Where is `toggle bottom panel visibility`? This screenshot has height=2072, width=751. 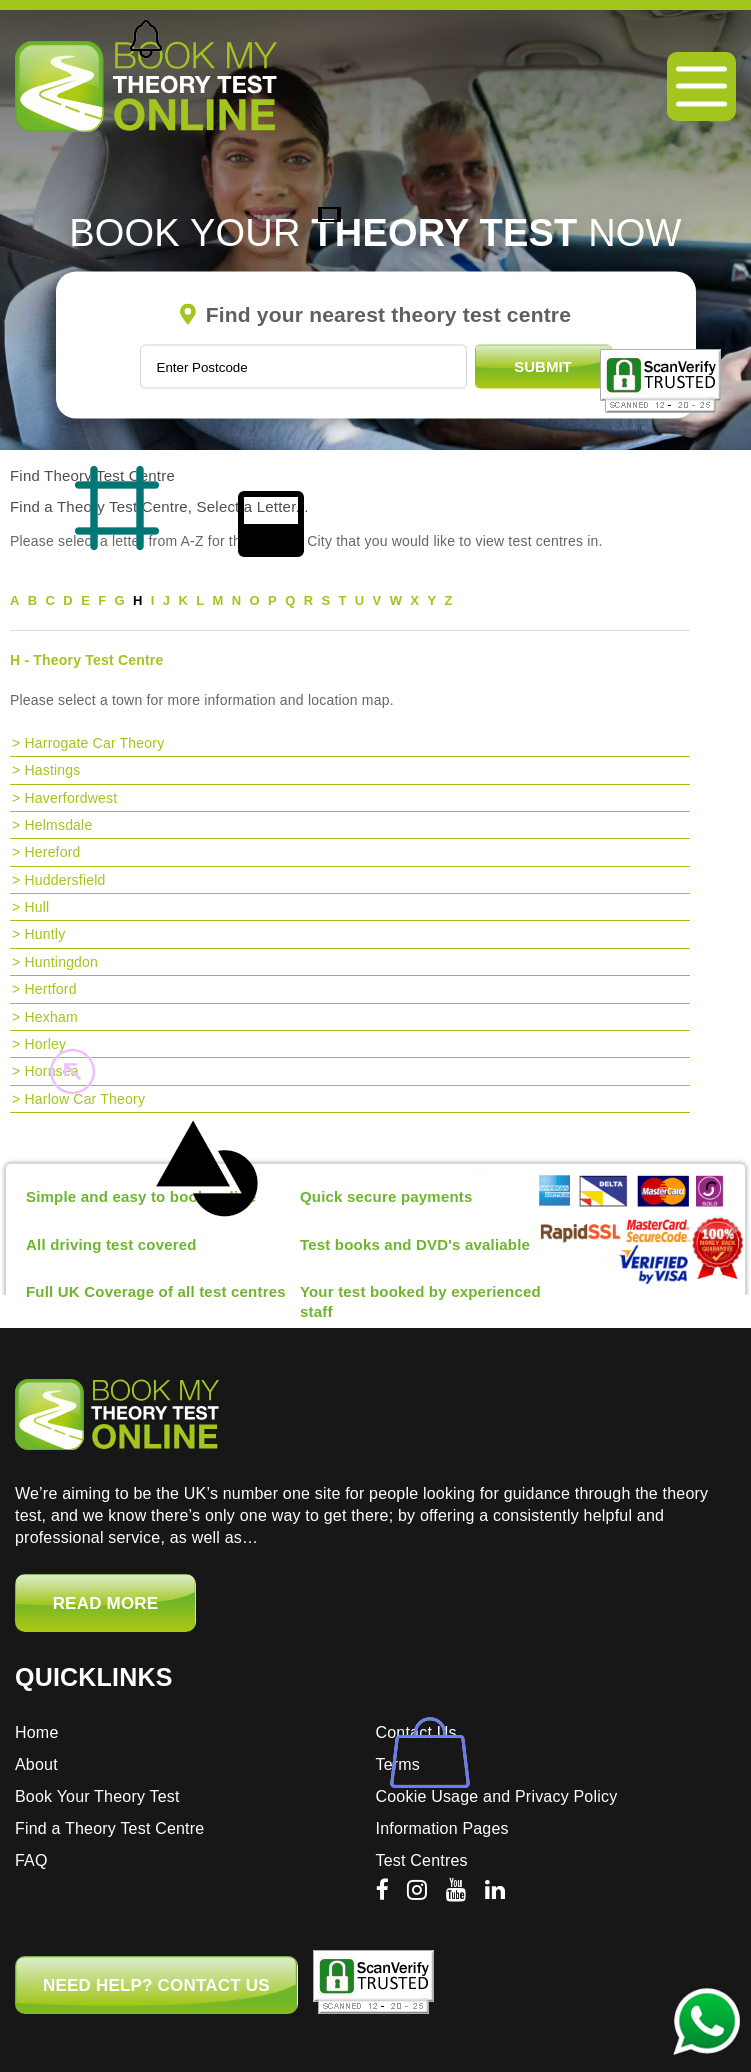 toggle bottom panel visibility is located at coordinates (271, 524).